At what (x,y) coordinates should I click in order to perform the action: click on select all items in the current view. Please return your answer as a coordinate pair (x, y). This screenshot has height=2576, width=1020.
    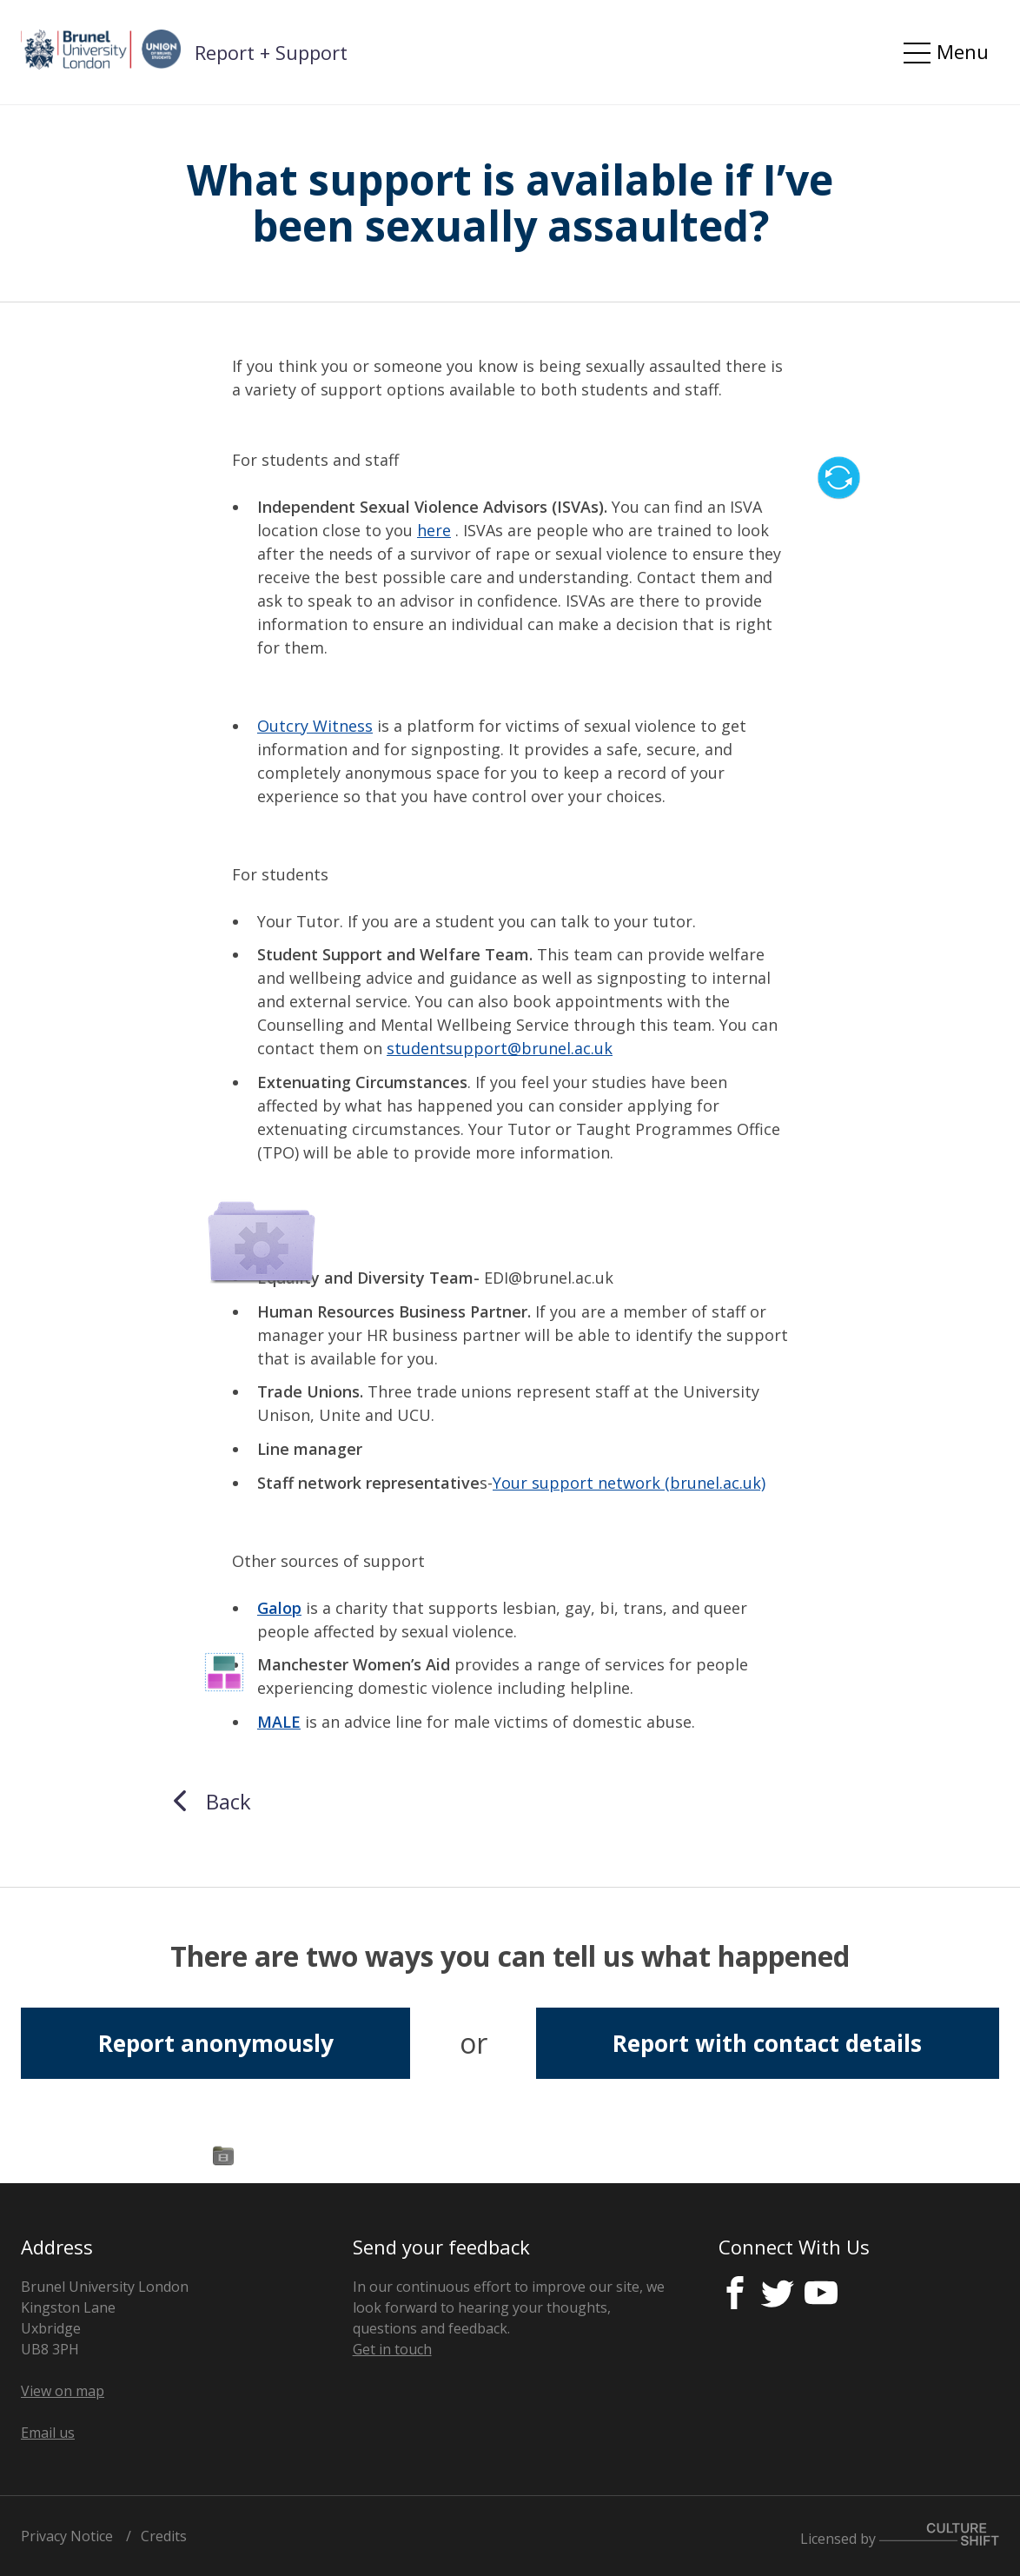
    Looking at the image, I should click on (224, 1672).